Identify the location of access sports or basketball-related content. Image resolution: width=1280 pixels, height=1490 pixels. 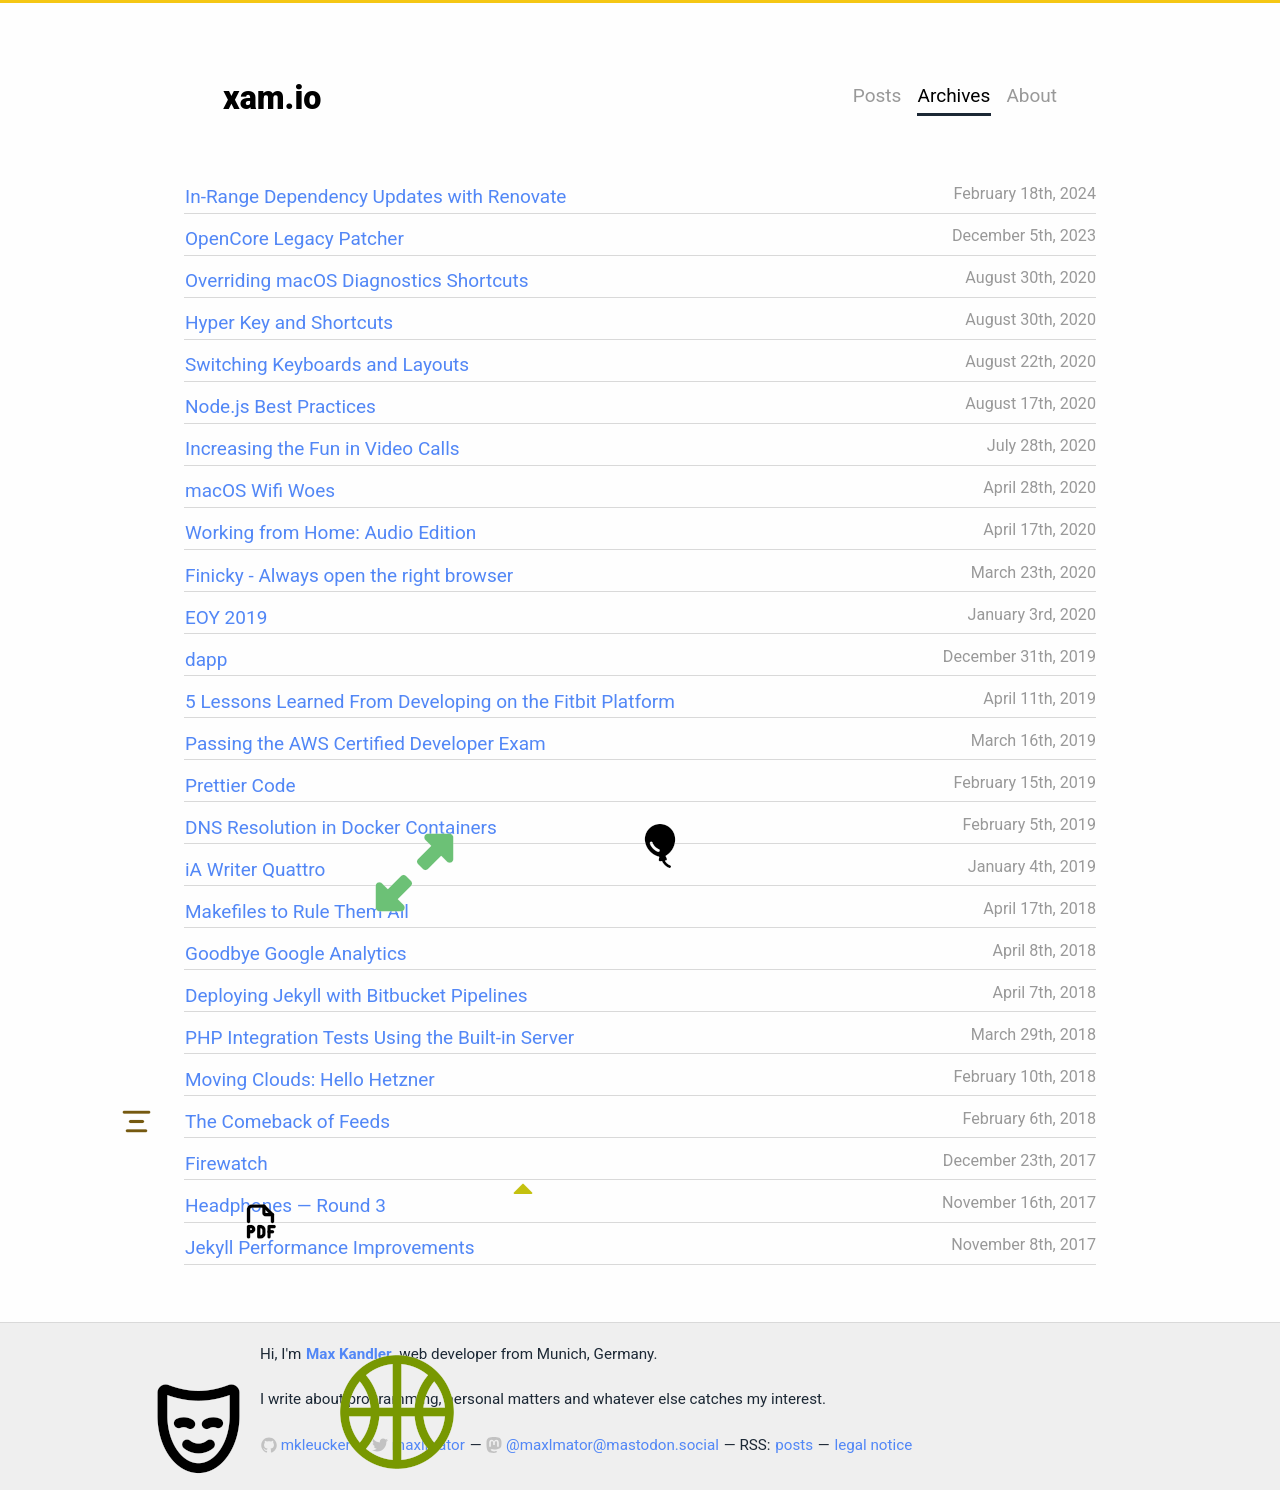
(397, 1412).